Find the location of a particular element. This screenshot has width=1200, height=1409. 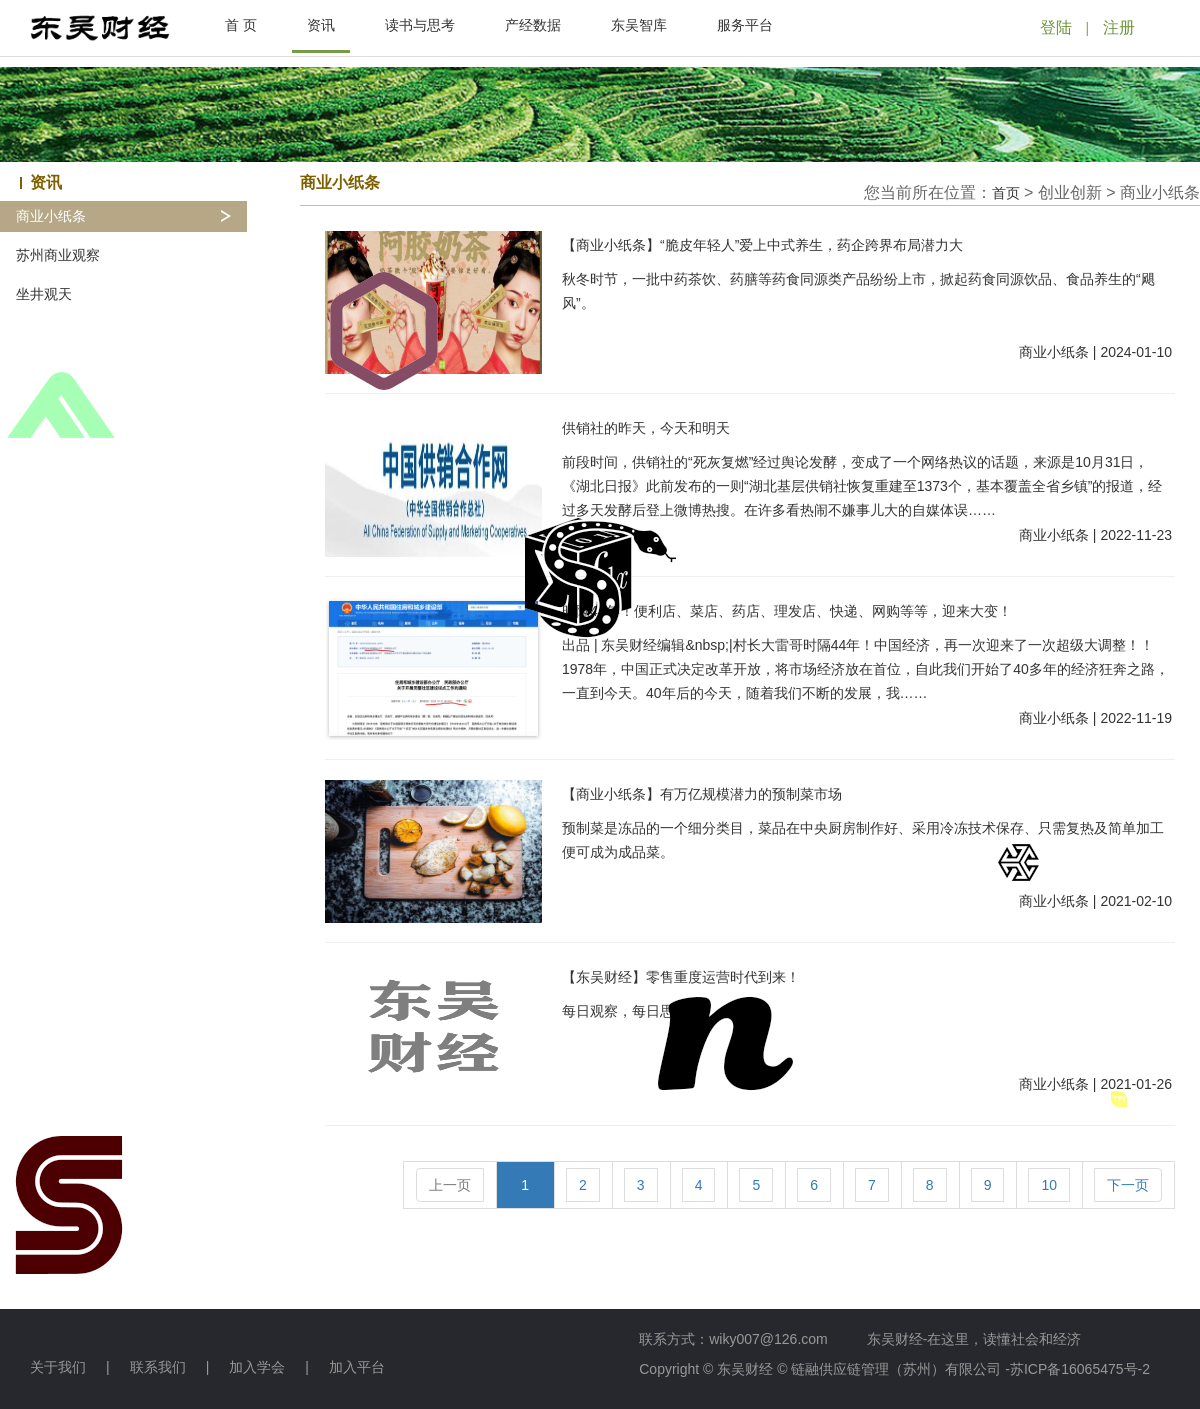

sympy python library logo is located at coordinates (600, 577).